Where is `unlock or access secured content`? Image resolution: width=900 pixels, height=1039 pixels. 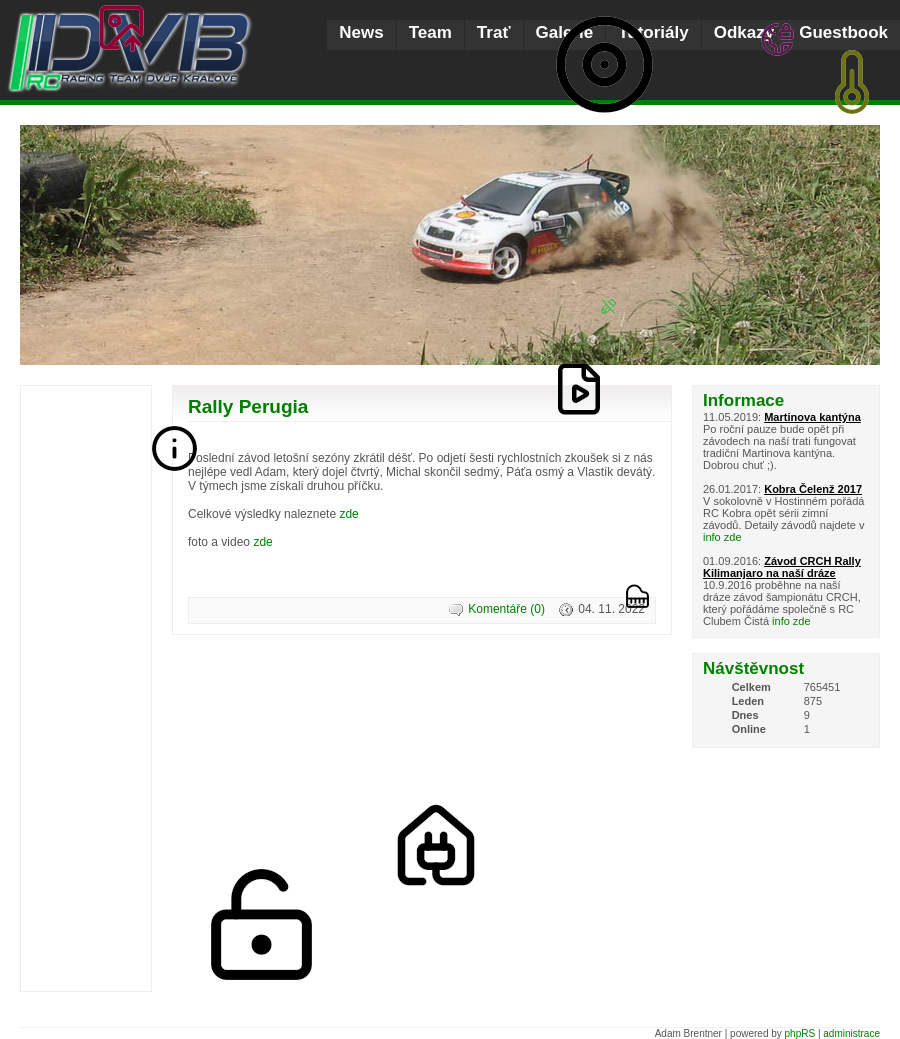 unlock or access secured content is located at coordinates (261, 924).